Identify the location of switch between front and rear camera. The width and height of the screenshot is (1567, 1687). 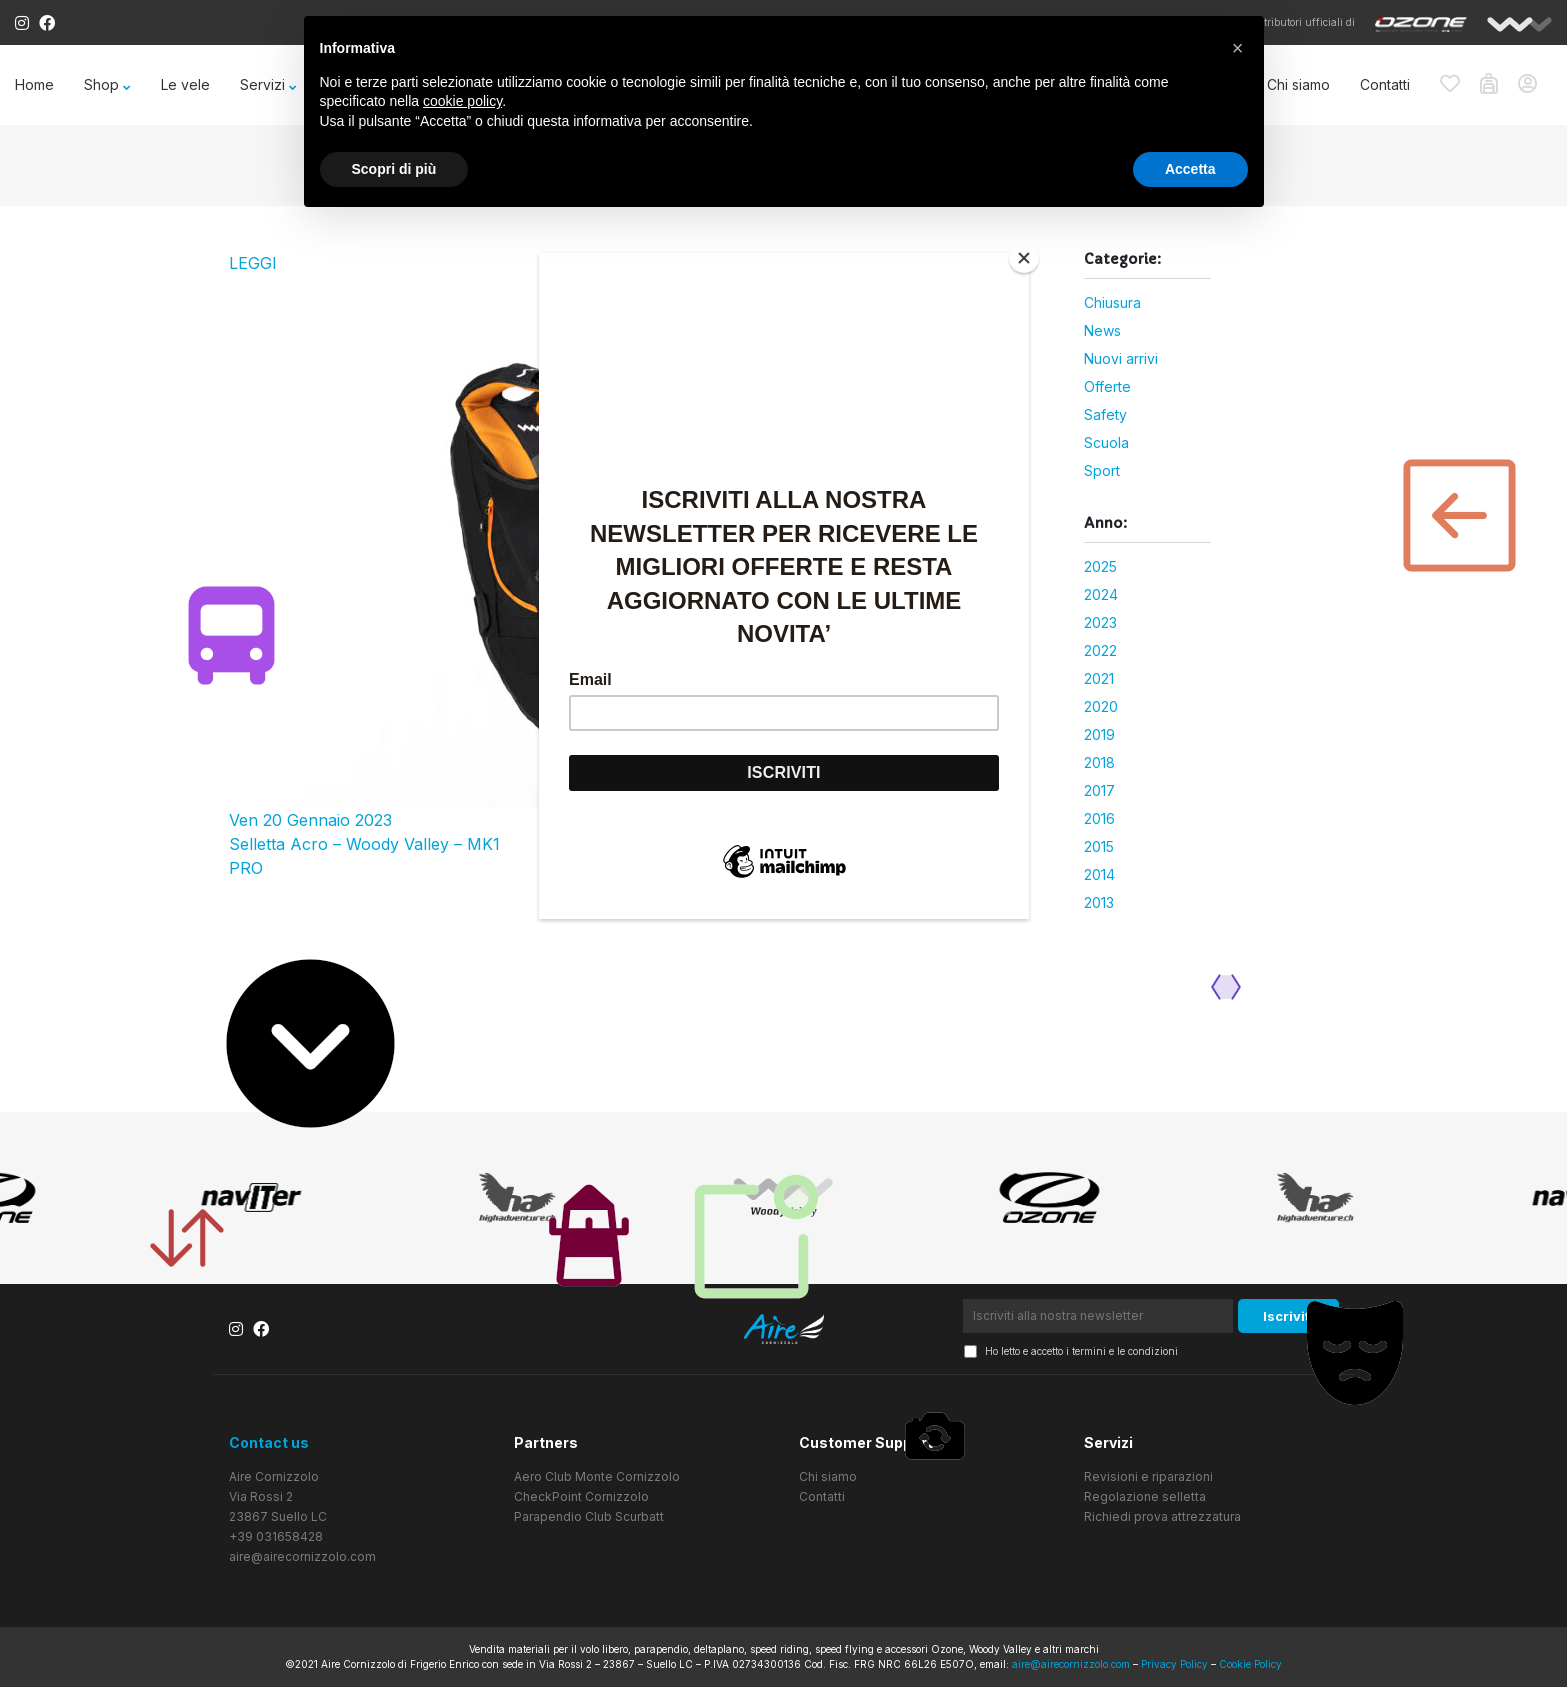
(935, 1436).